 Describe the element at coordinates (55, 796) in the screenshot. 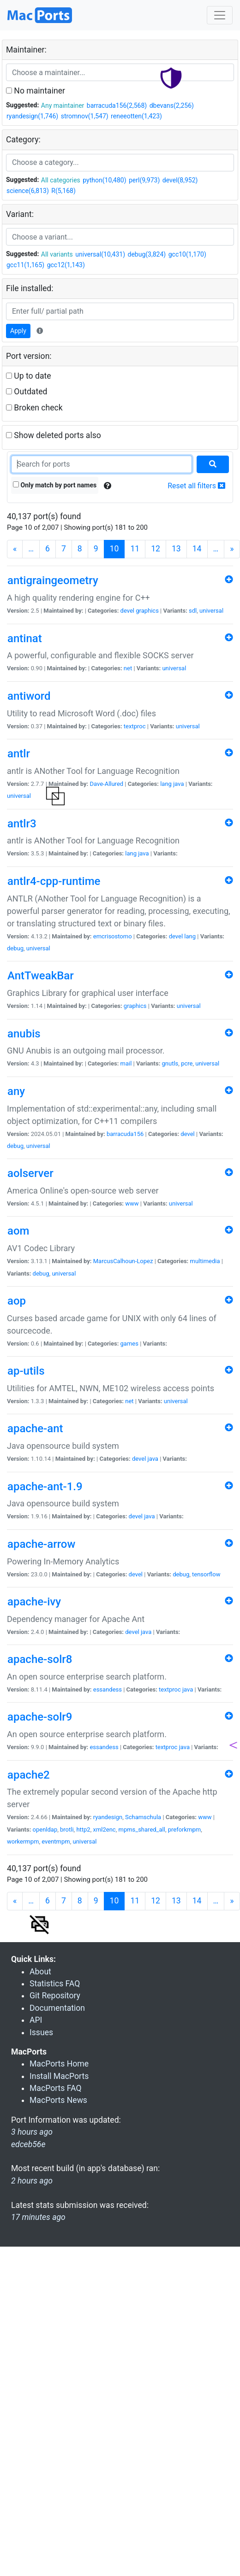

I see `intersect or merge two layers` at that location.